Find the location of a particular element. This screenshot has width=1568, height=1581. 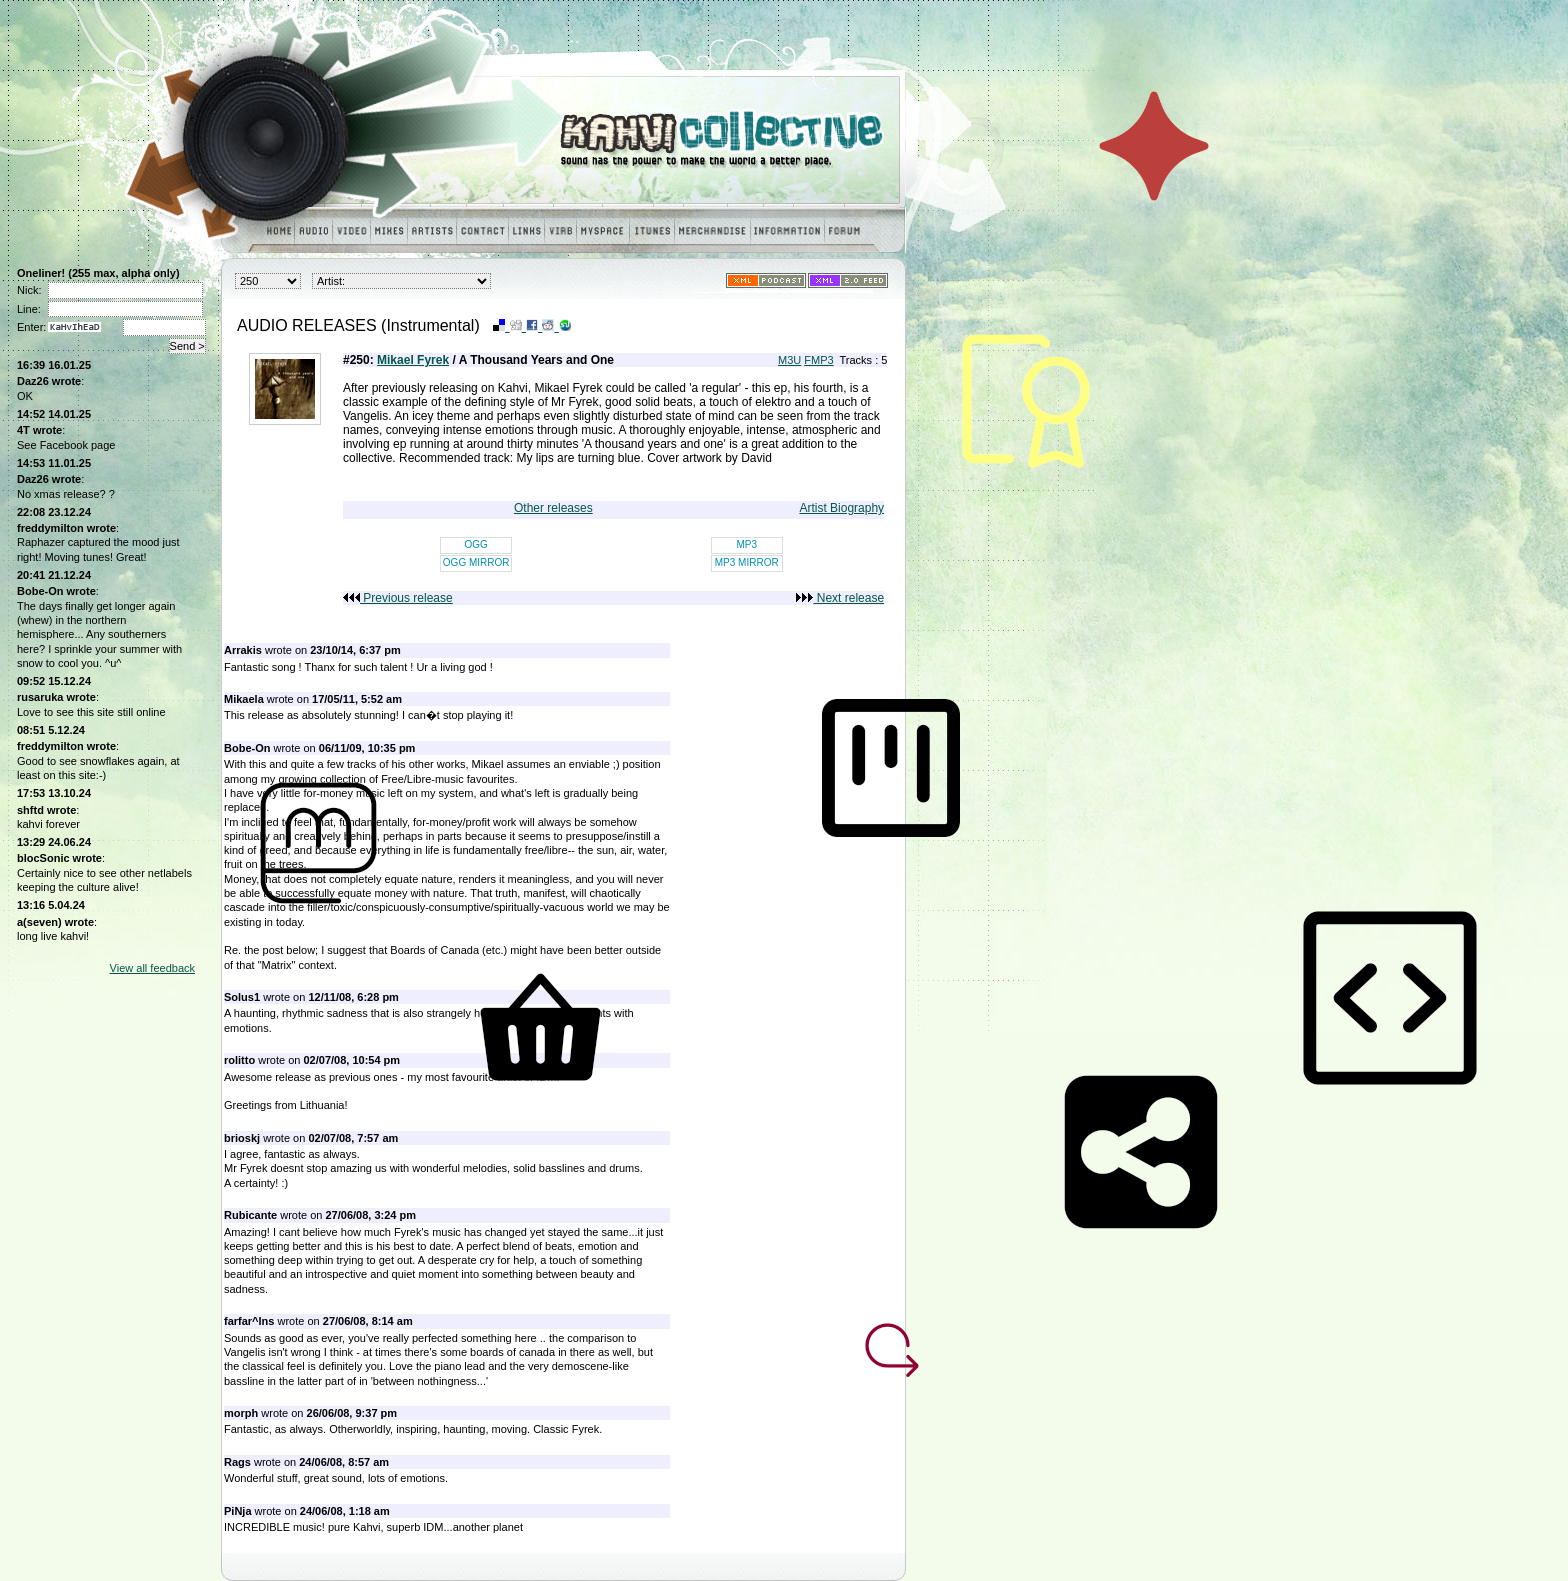

share content to social media or other apps is located at coordinates (1141, 1152).